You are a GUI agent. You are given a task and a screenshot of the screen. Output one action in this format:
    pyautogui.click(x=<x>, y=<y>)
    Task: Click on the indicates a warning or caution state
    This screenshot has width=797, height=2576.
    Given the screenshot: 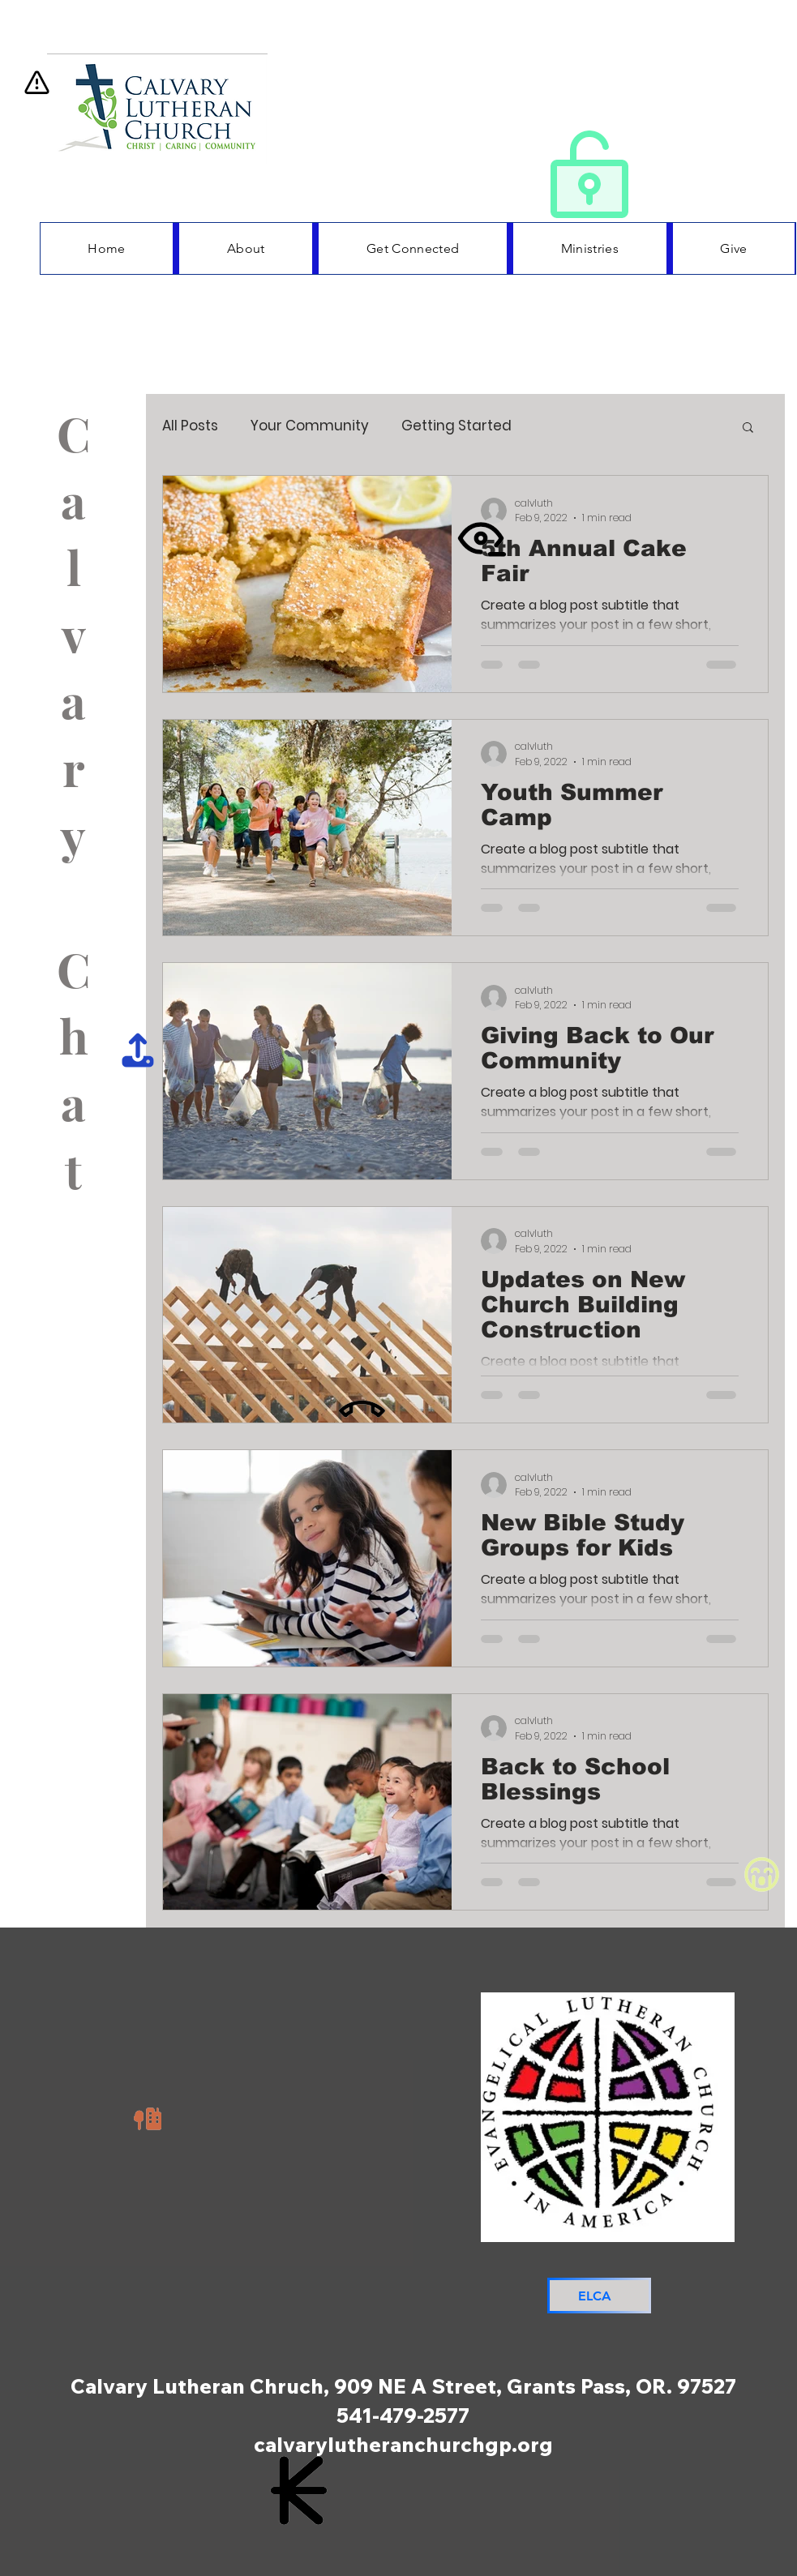 What is the action you would take?
    pyautogui.click(x=36, y=83)
    